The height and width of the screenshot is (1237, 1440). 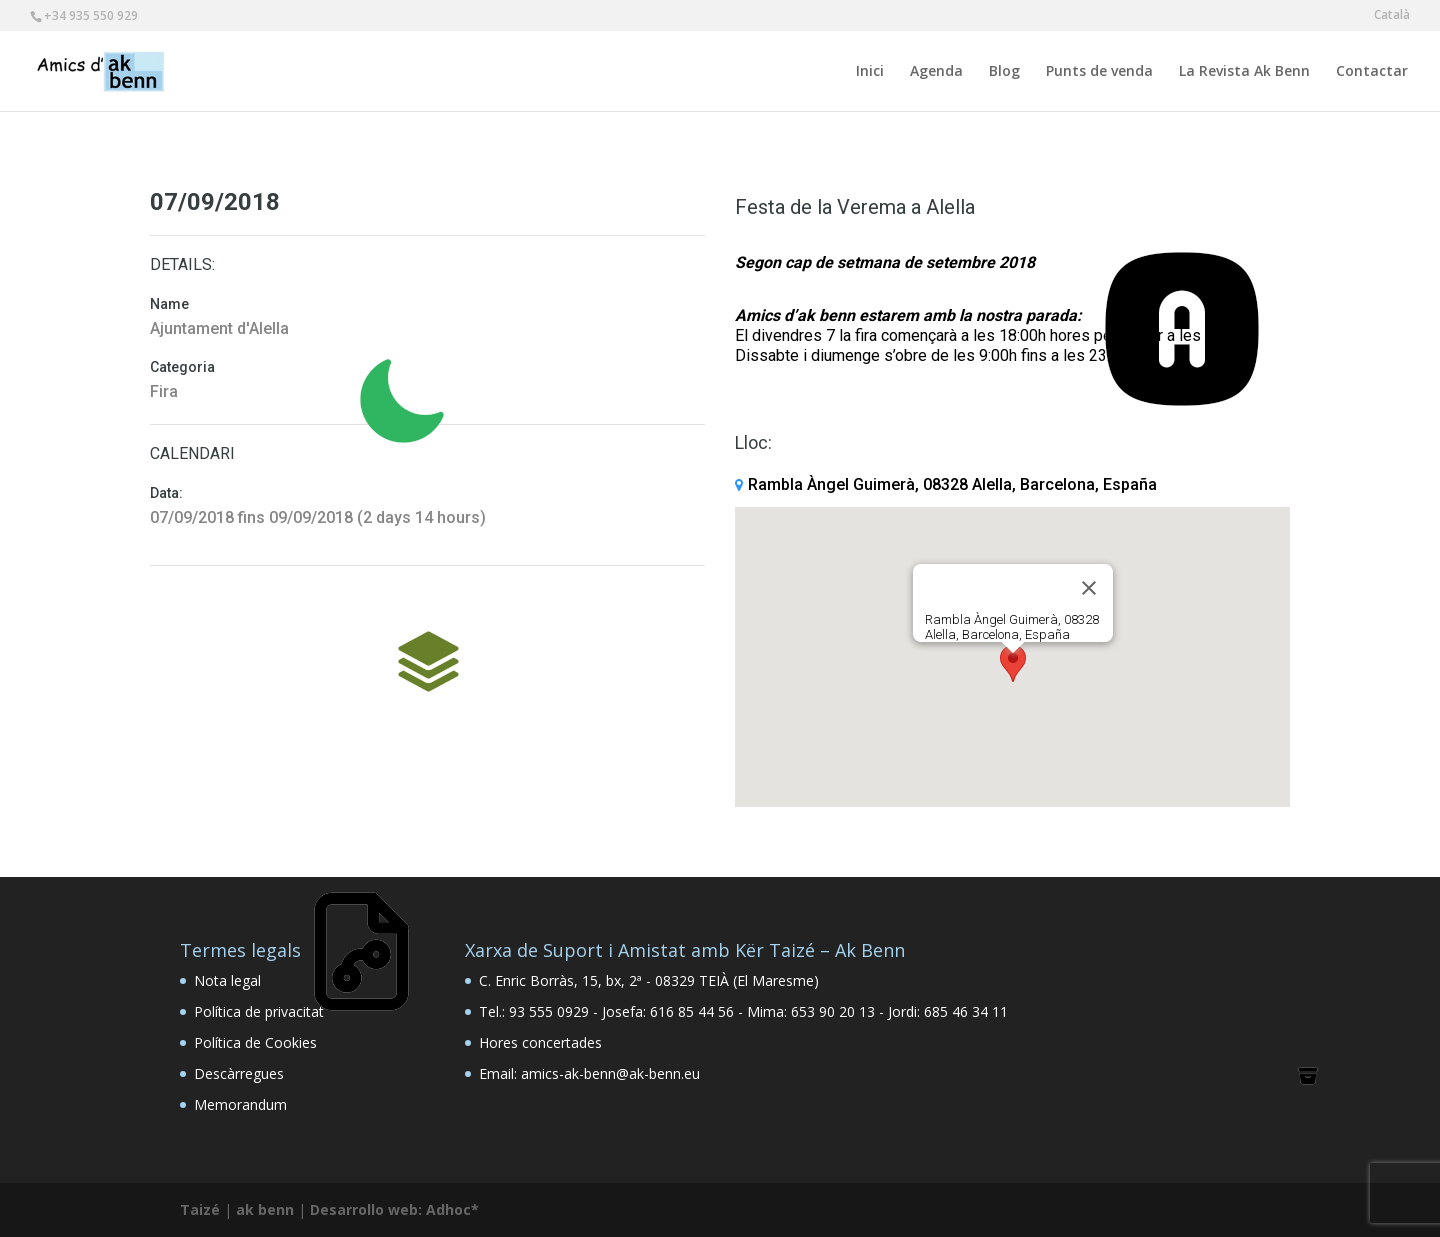 What do you see at coordinates (361, 951) in the screenshot?
I see `open a vector graphics file` at bounding box center [361, 951].